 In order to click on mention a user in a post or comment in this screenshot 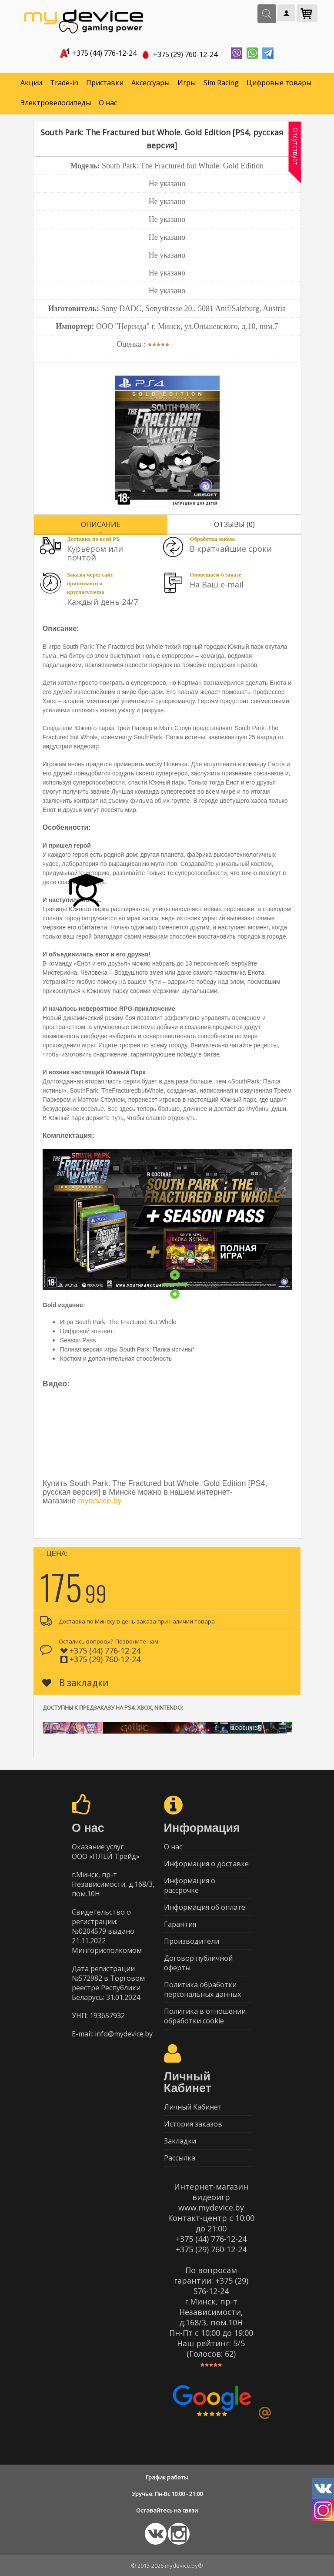, I will do `click(265, 2413)`.